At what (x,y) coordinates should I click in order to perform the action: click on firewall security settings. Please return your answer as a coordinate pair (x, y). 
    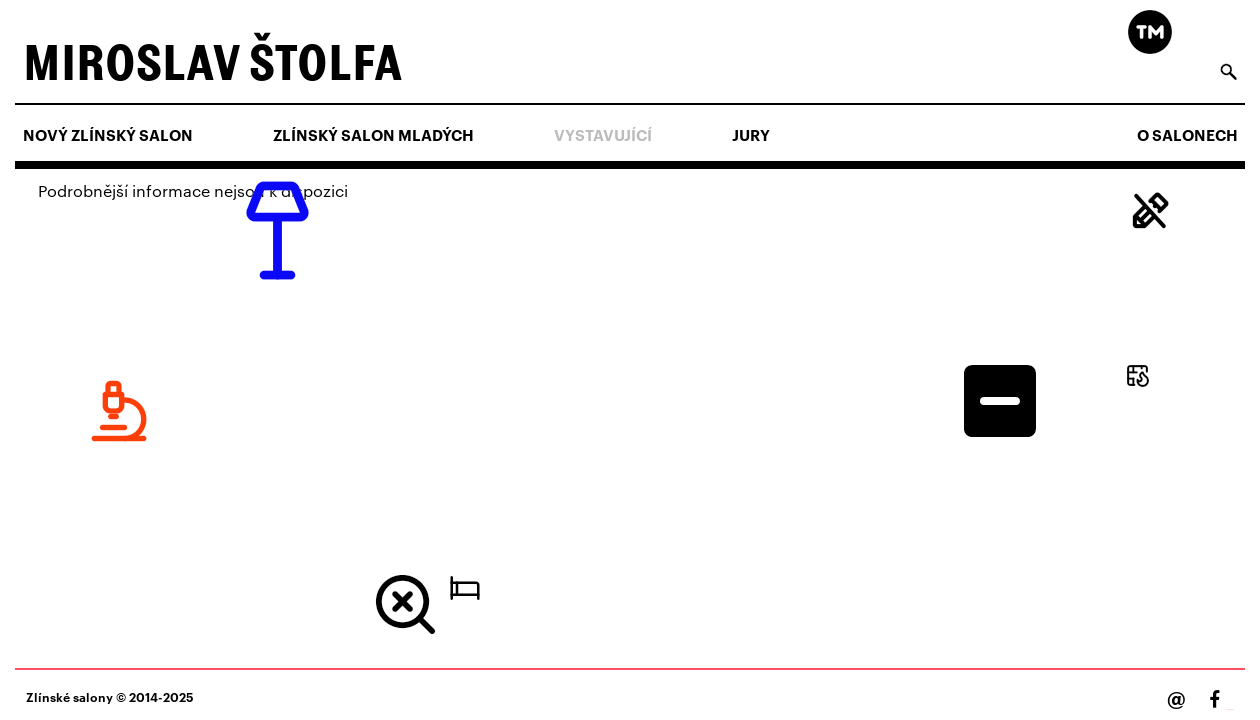
    Looking at the image, I should click on (1137, 375).